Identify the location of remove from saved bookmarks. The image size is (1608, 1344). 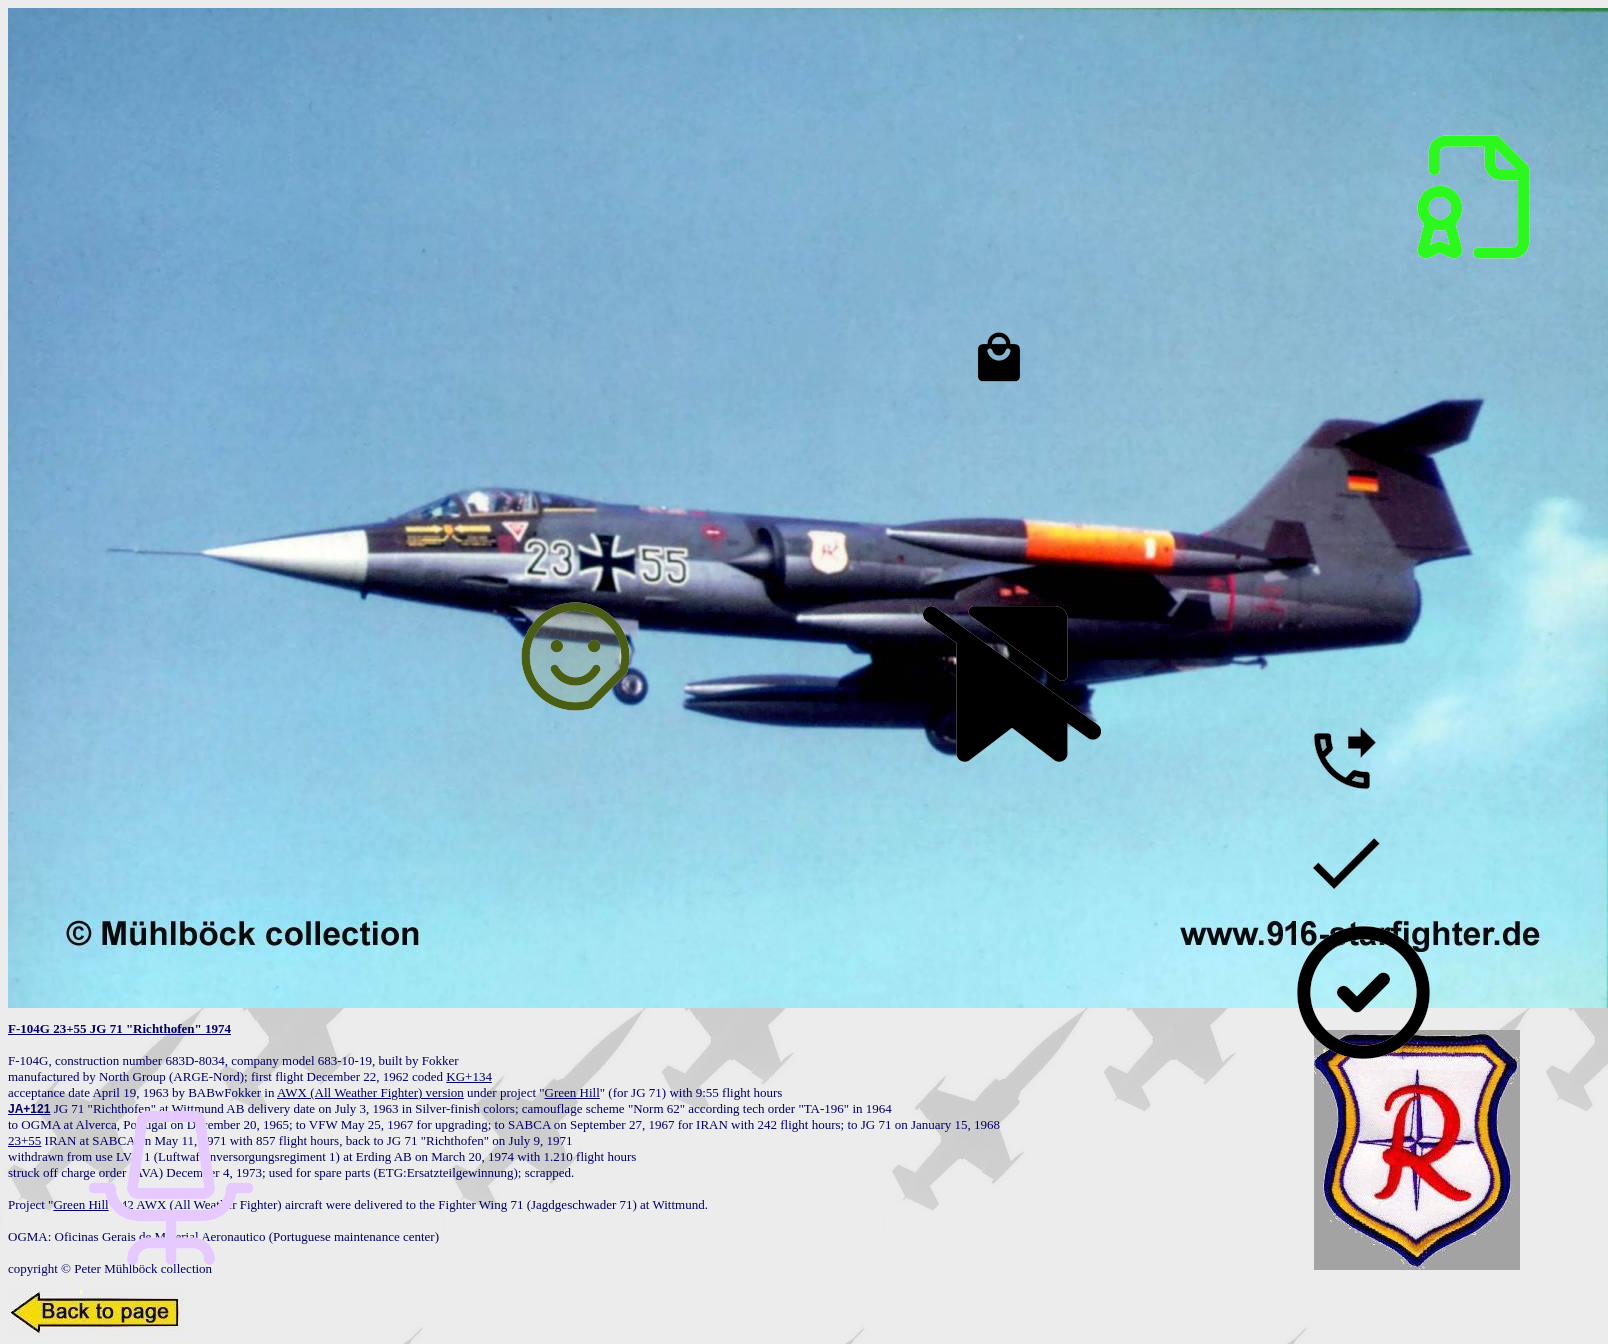
(1012, 684).